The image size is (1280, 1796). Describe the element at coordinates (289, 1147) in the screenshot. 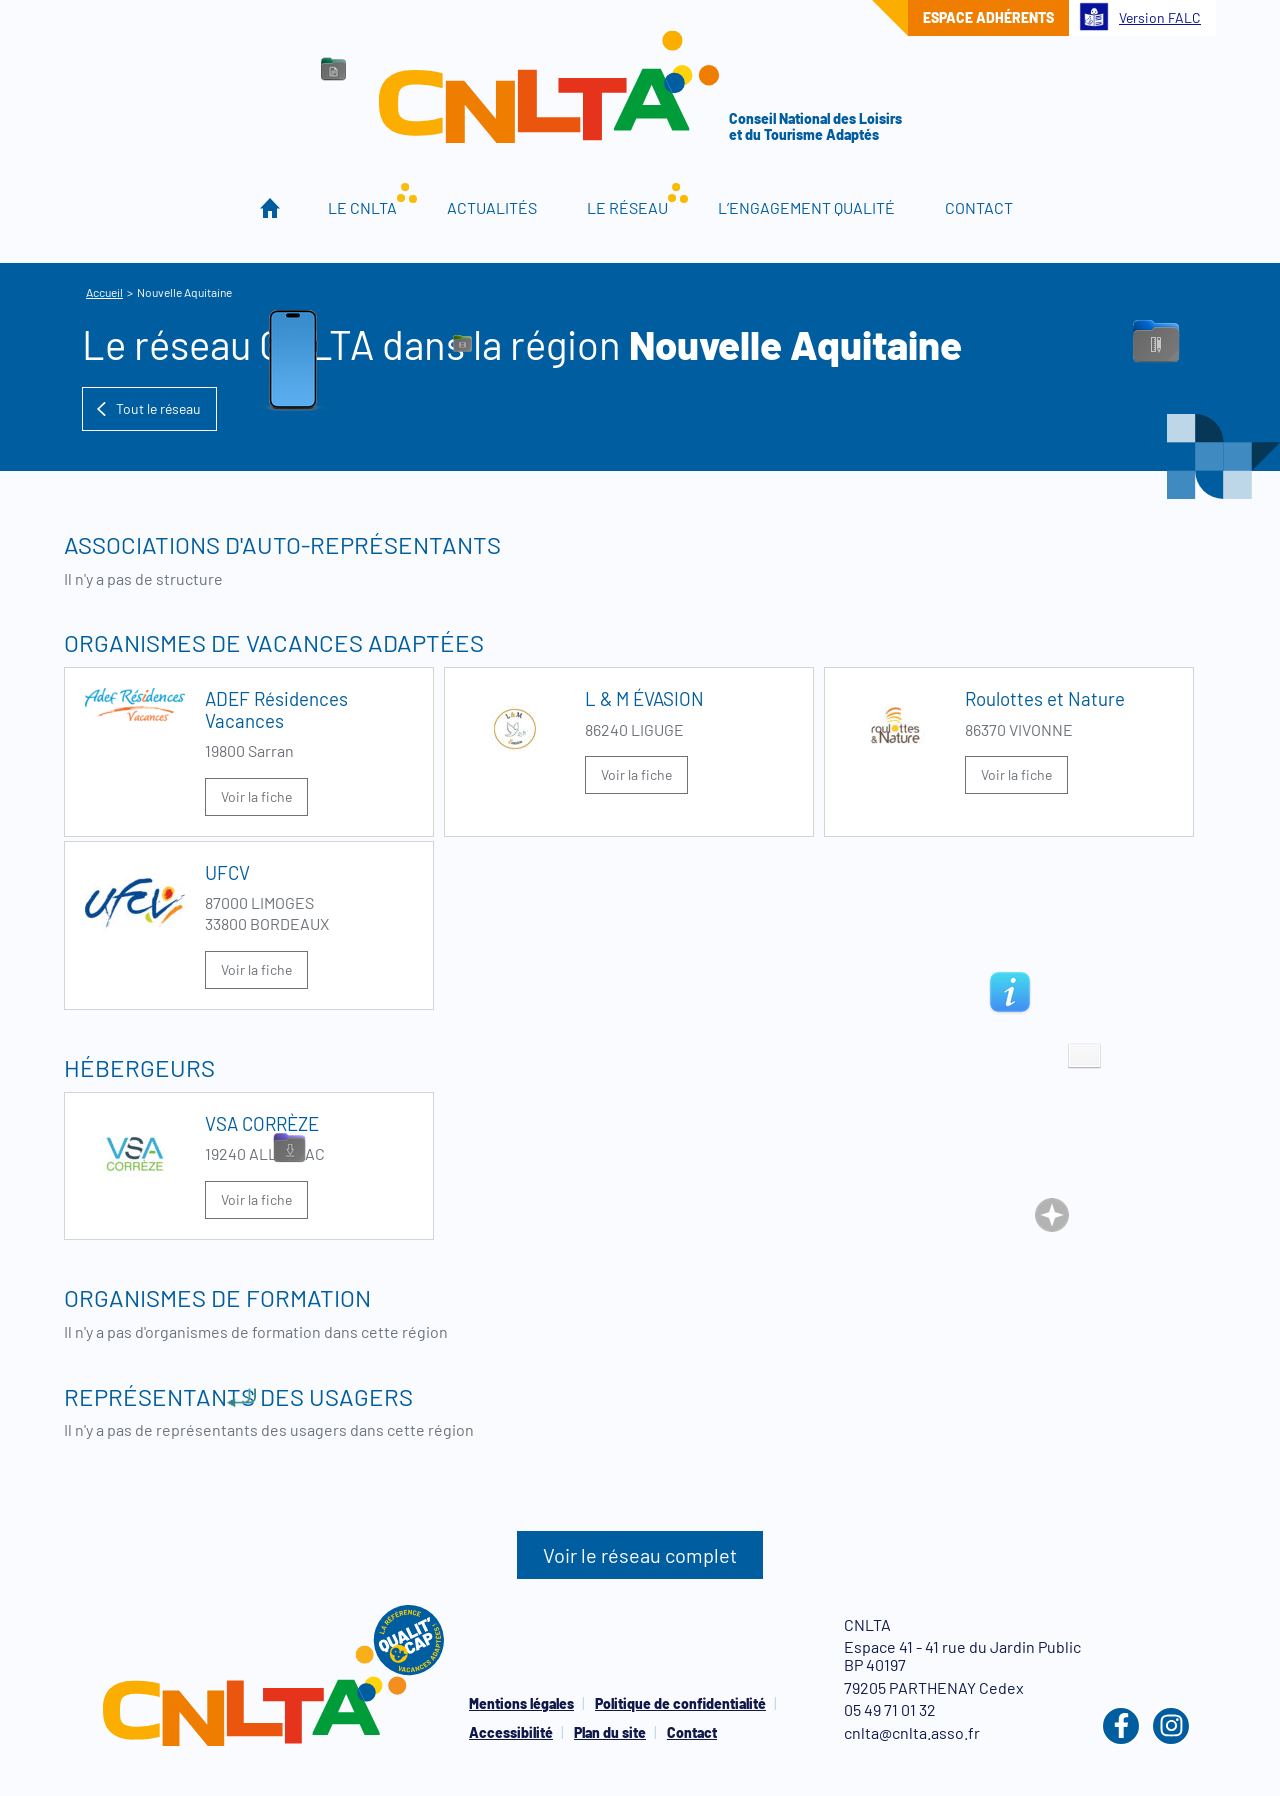

I see `open your downloads folder` at that location.